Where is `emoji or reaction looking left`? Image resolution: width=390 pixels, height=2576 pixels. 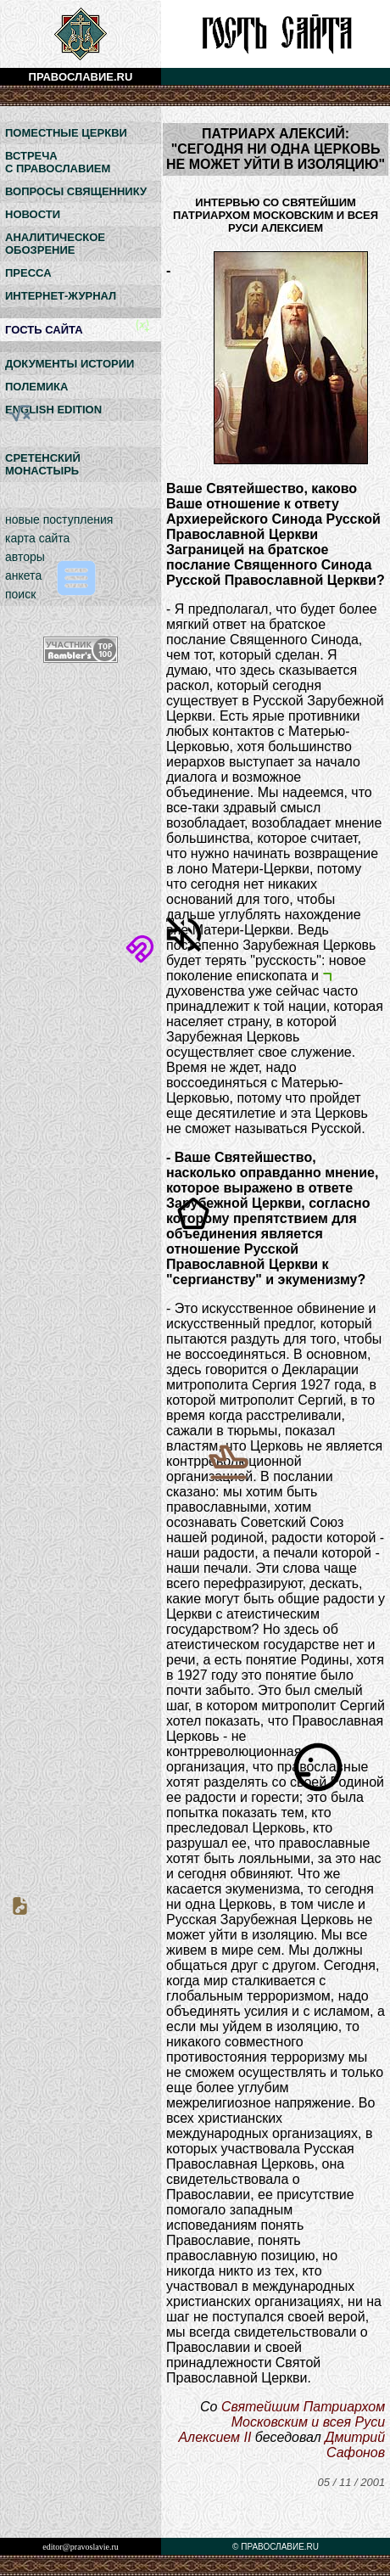 emoji or reaction looking left is located at coordinates (318, 1767).